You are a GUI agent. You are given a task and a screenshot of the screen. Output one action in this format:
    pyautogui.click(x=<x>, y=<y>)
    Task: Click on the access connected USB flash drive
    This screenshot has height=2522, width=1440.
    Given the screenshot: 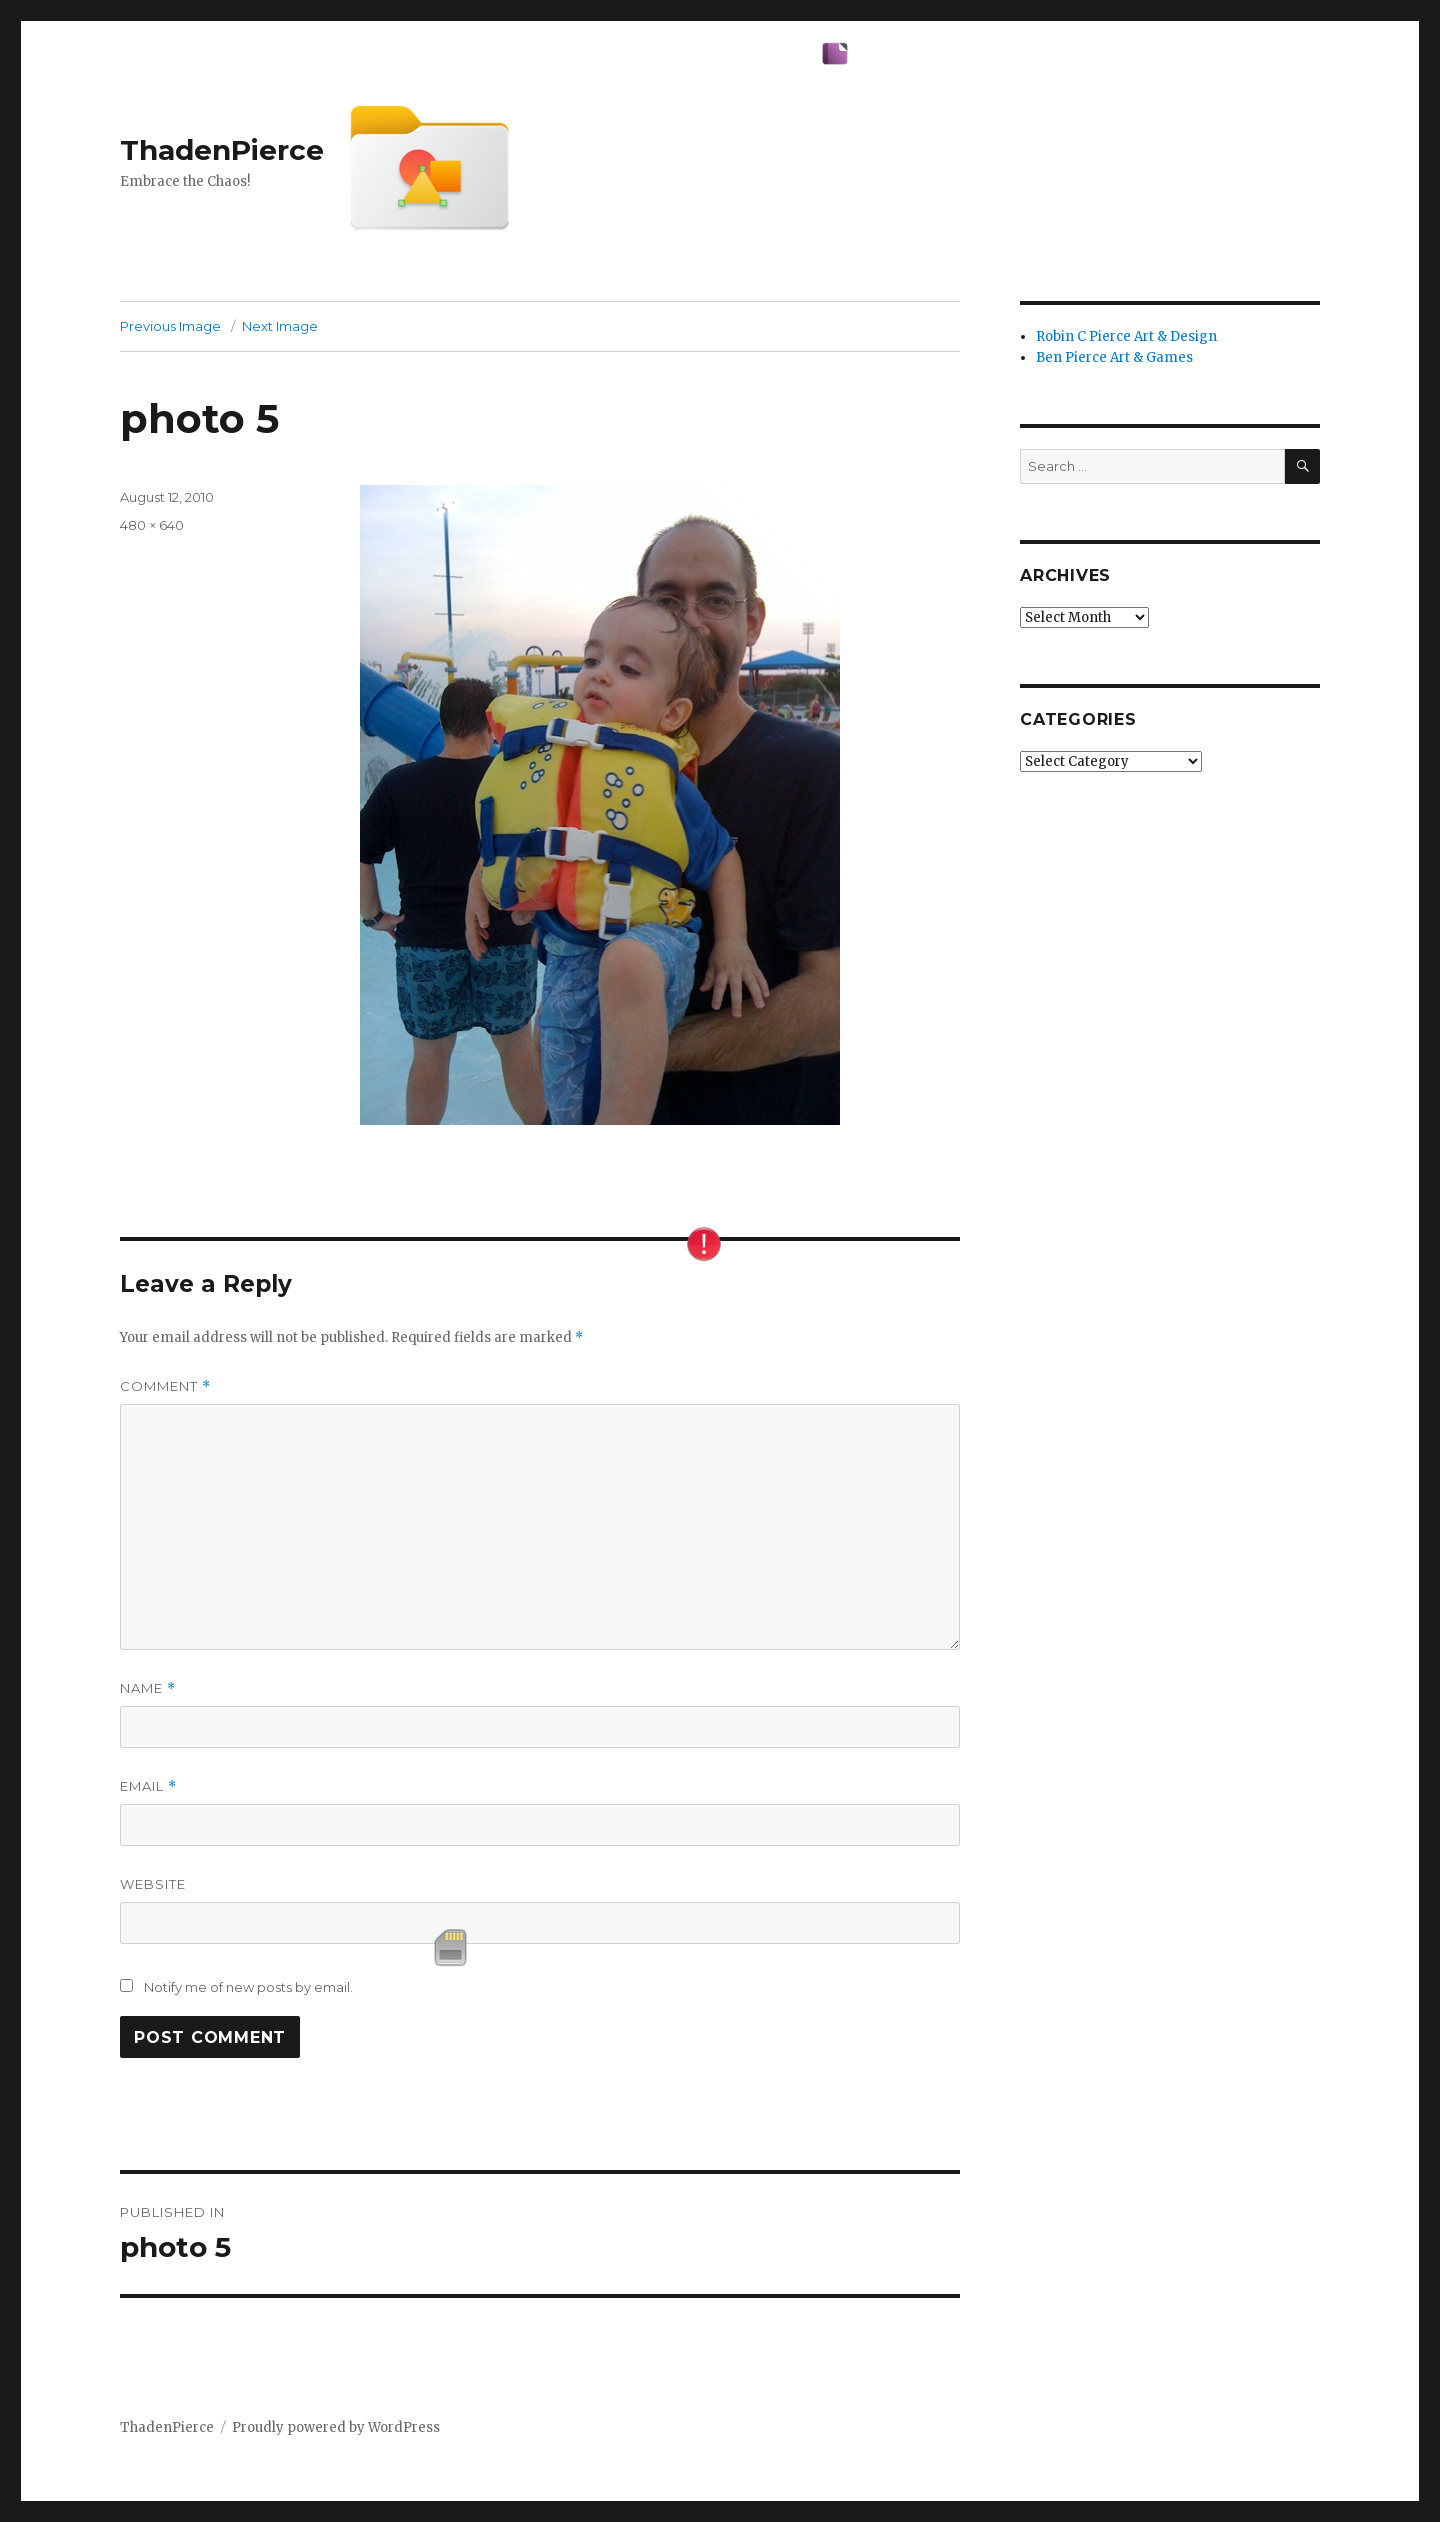 What is the action you would take?
    pyautogui.click(x=450, y=1947)
    